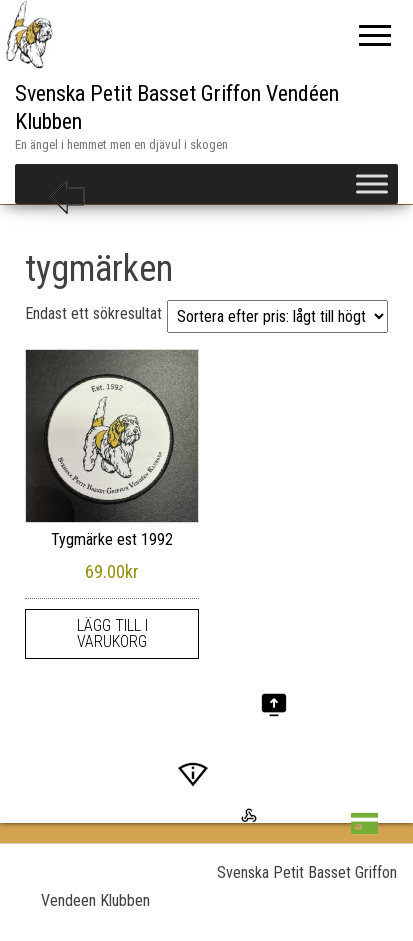 This screenshot has height=941, width=413. Describe the element at coordinates (68, 196) in the screenshot. I see `go back to the previous screen` at that location.